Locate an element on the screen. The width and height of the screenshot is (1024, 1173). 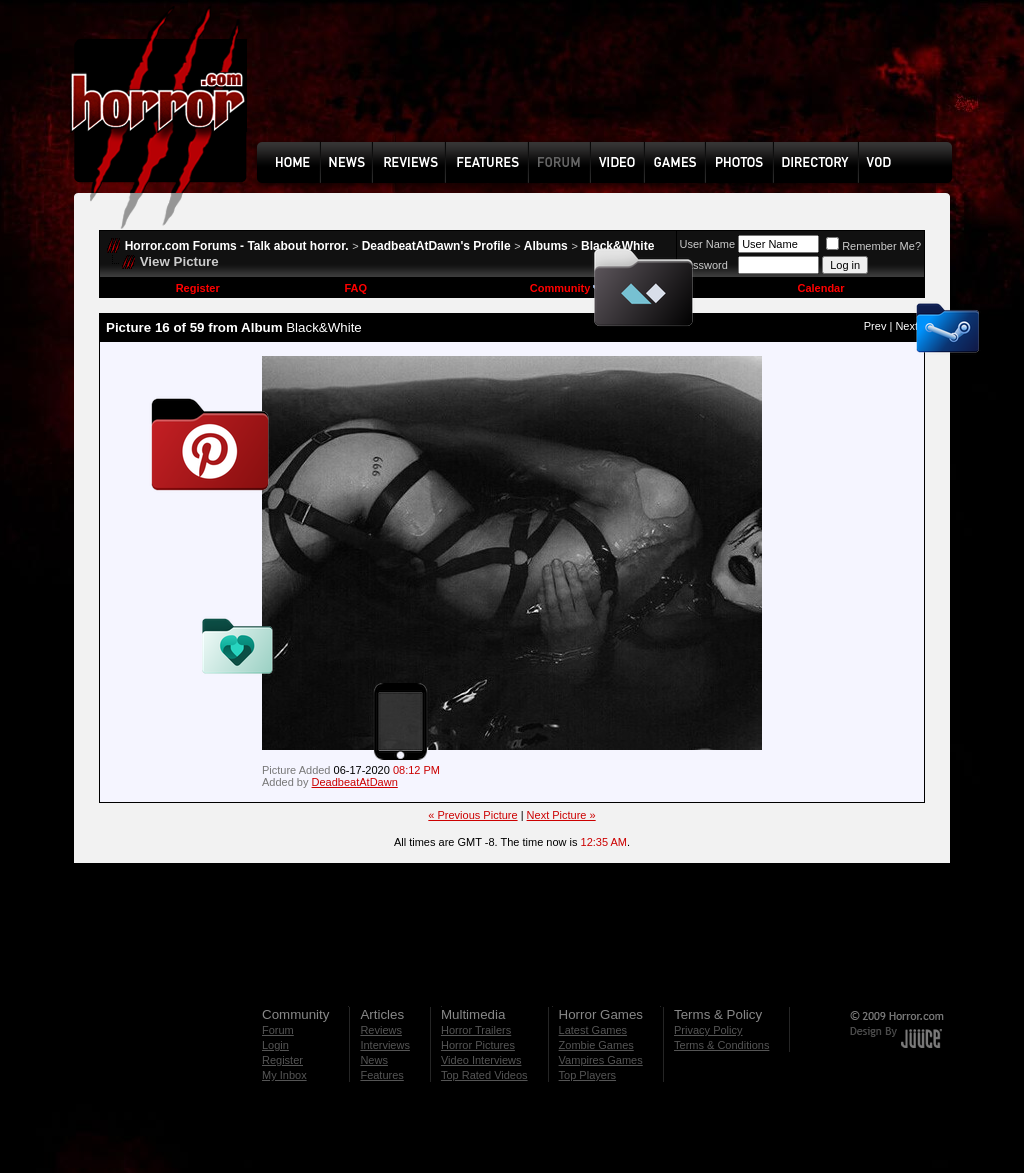
open alpinejs project folder is located at coordinates (643, 290).